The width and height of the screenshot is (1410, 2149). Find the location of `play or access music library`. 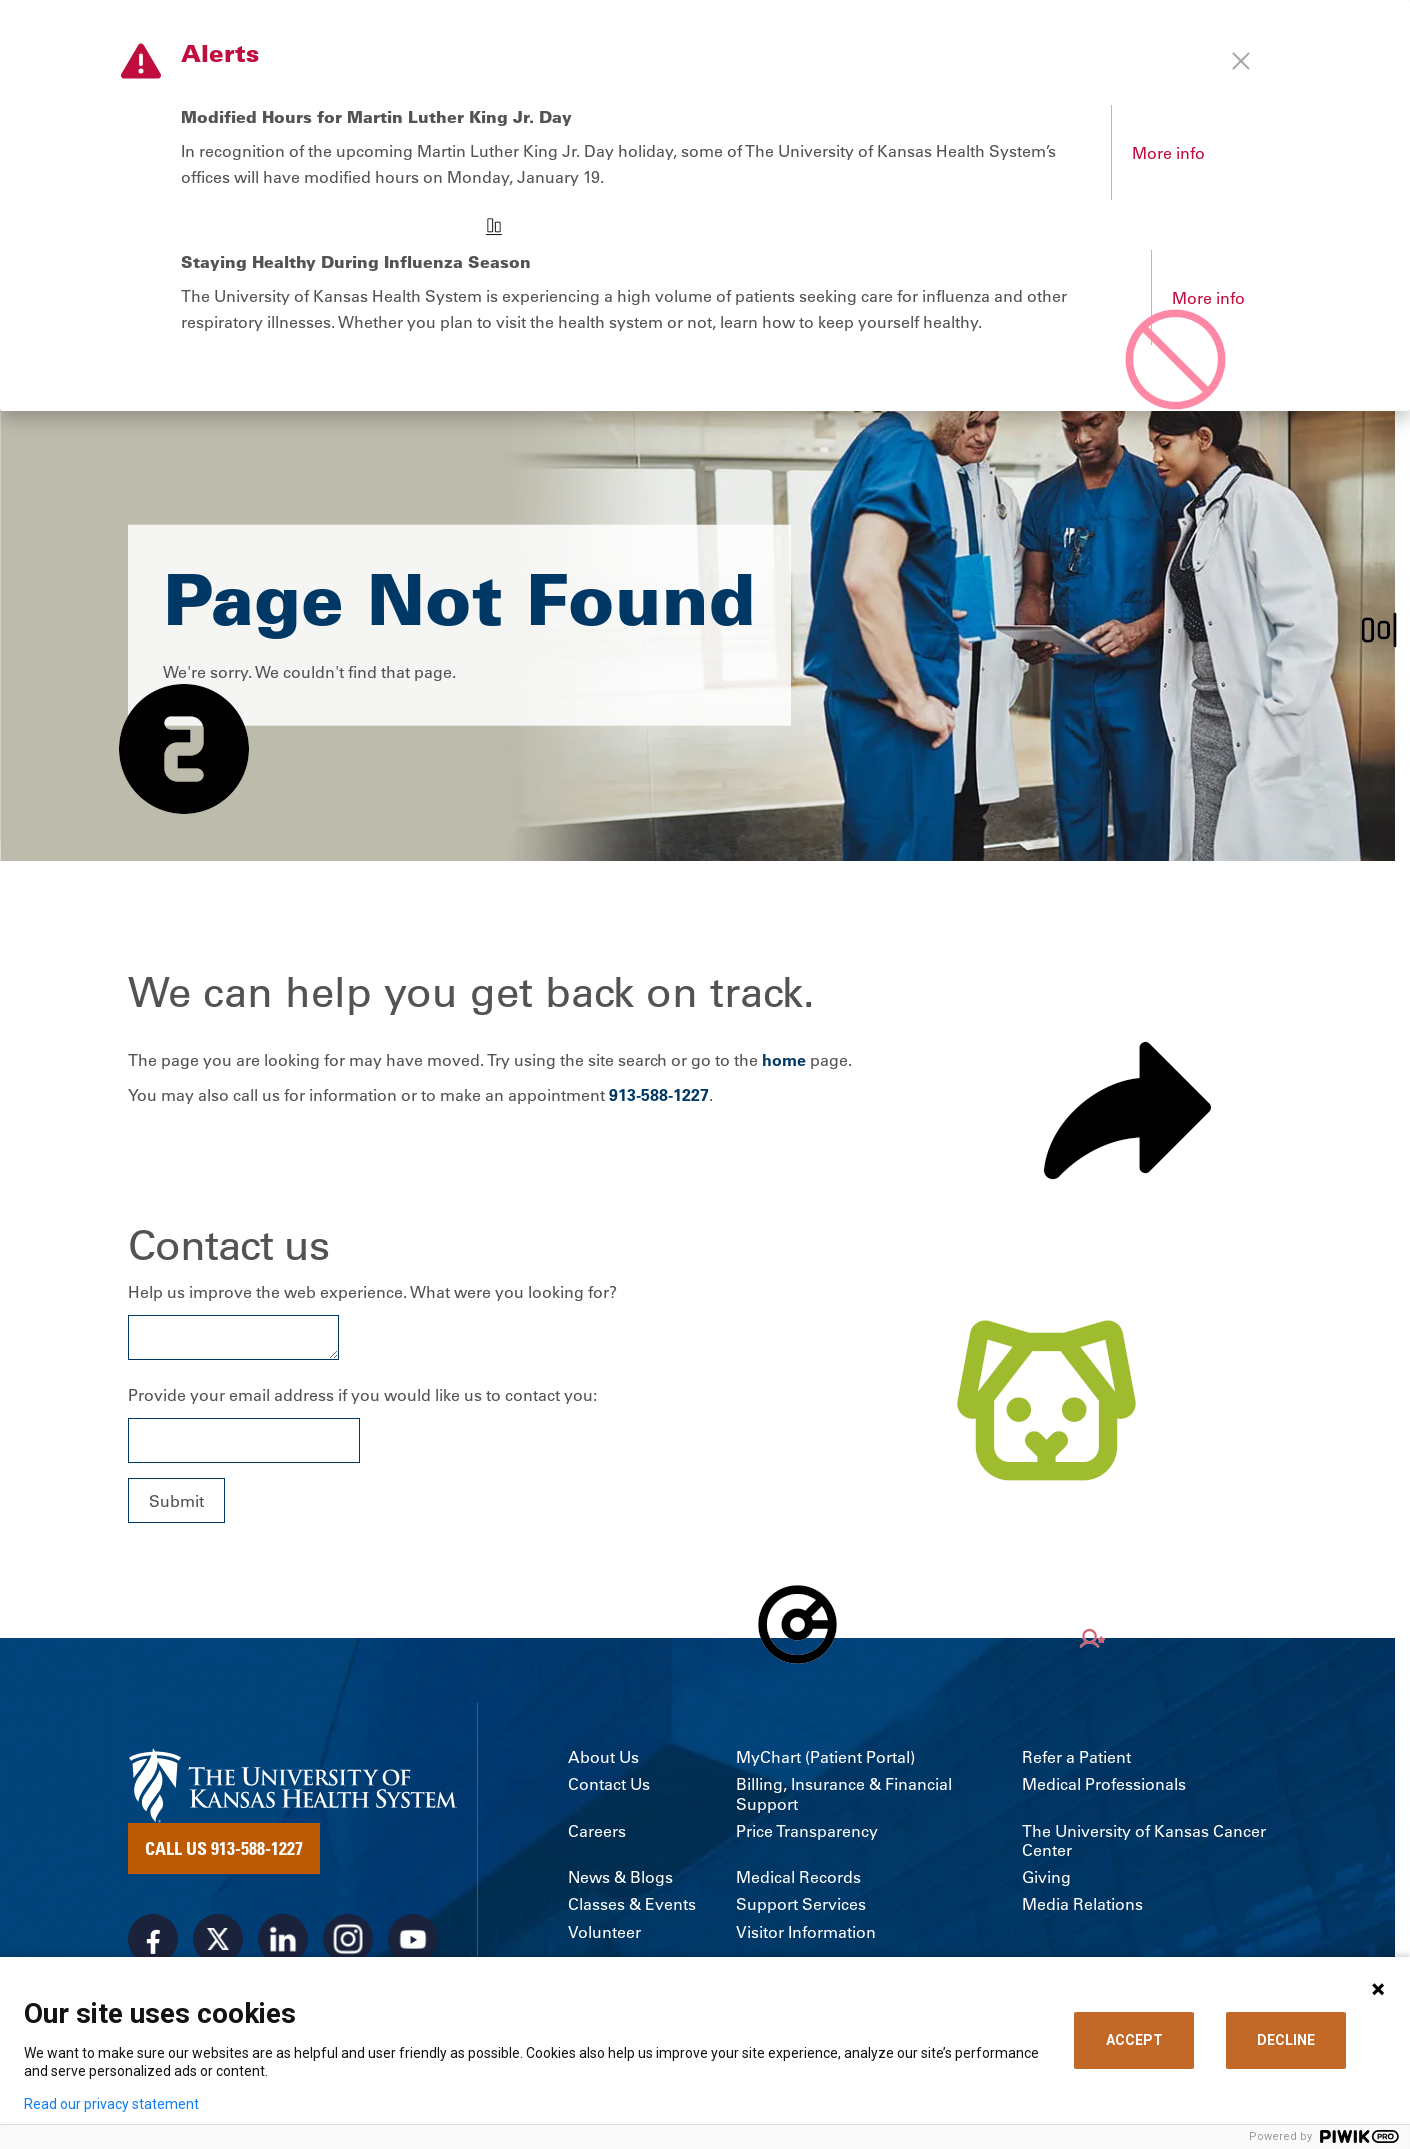

play or access music library is located at coordinates (797, 1624).